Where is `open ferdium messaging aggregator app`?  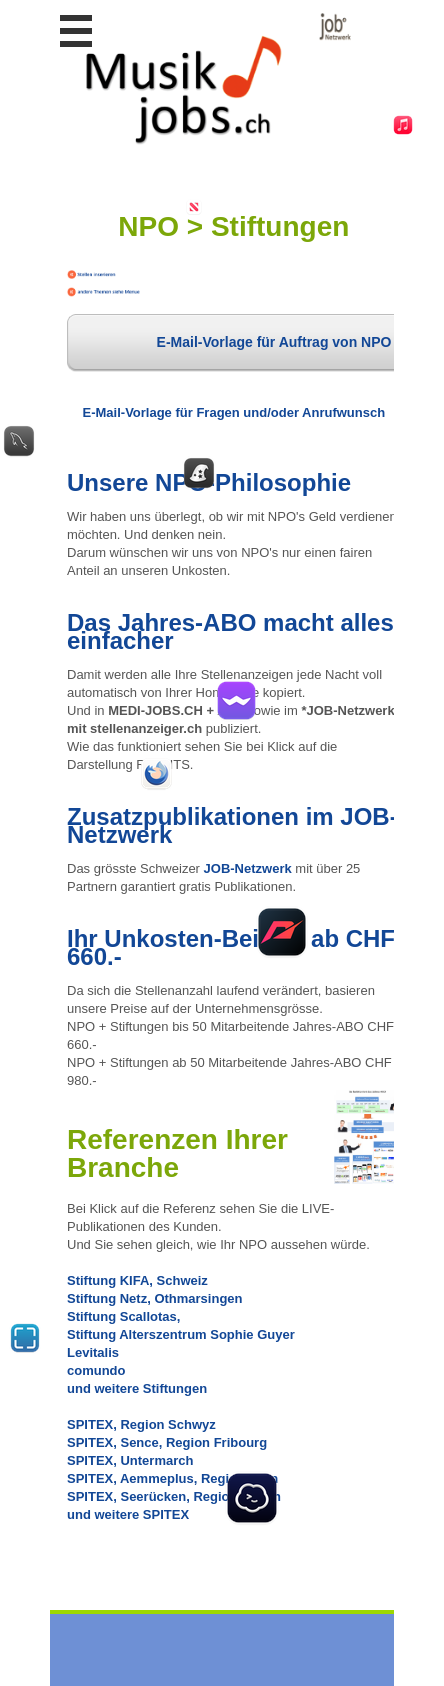
open ferdium messaging aggregator app is located at coordinates (236, 700).